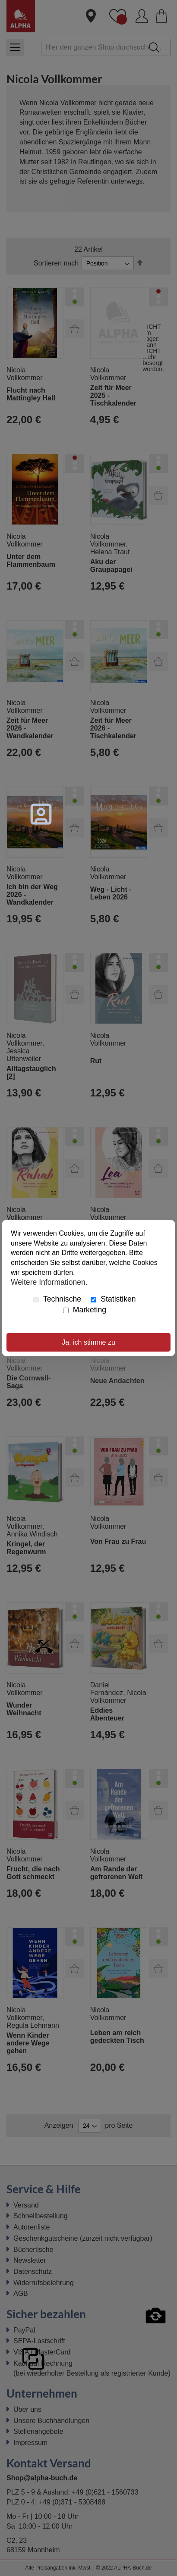  I want to click on switch between front and rear camera, so click(155, 2315).